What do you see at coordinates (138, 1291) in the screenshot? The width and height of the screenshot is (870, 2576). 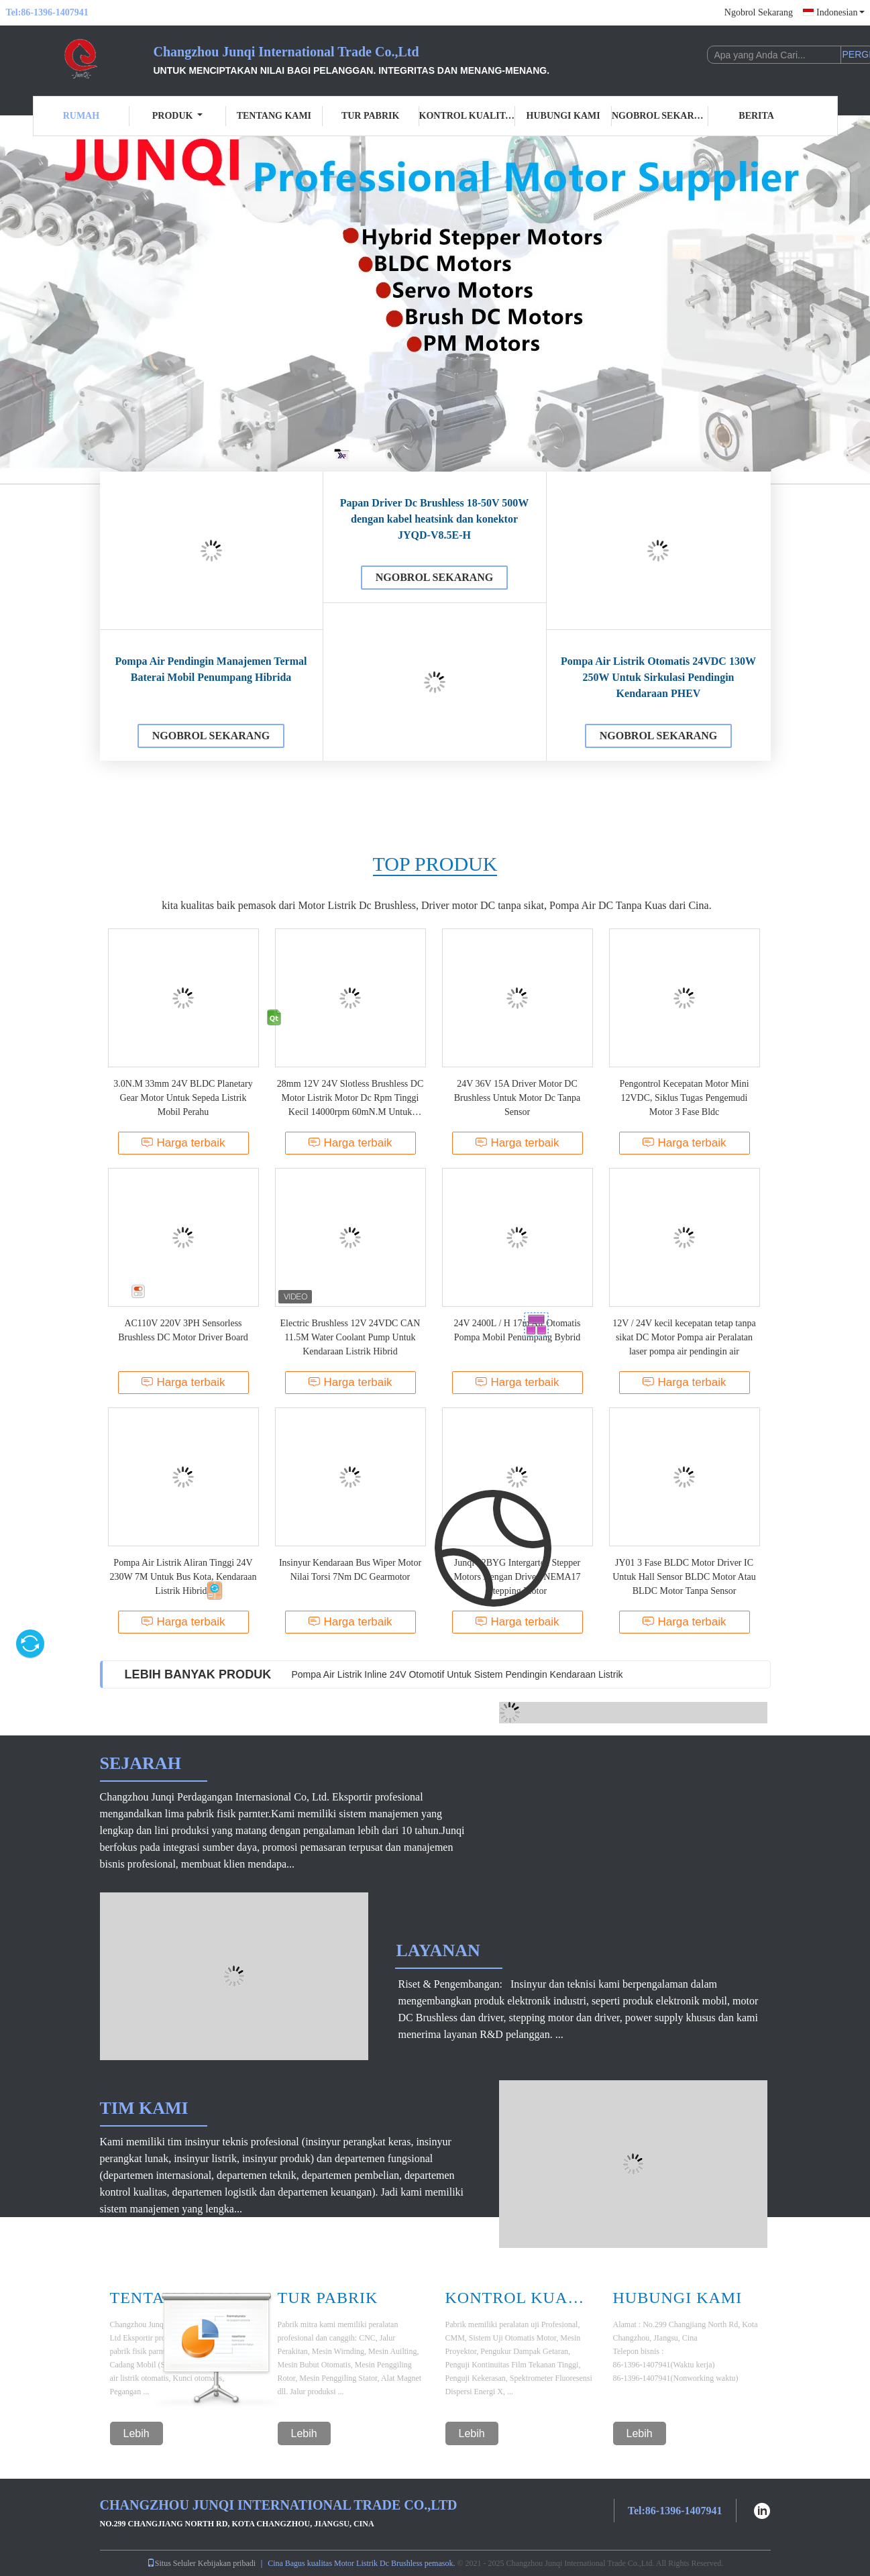 I see `open system tweaks or settings customization` at bounding box center [138, 1291].